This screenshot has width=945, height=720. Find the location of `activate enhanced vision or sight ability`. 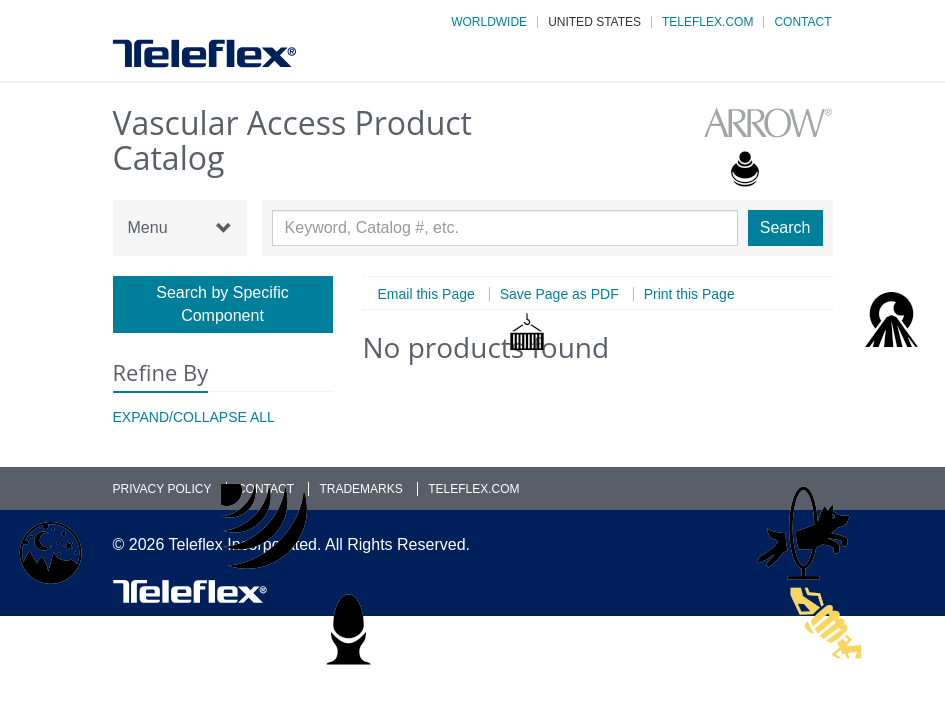

activate enhanced vision or sight ability is located at coordinates (891, 319).